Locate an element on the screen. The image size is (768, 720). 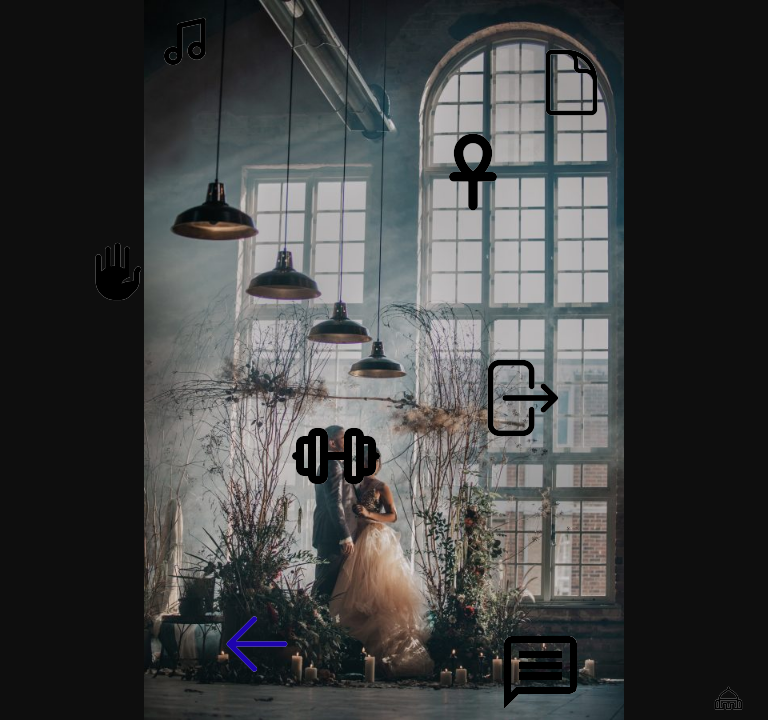
stop or pause an action is located at coordinates (118, 271).